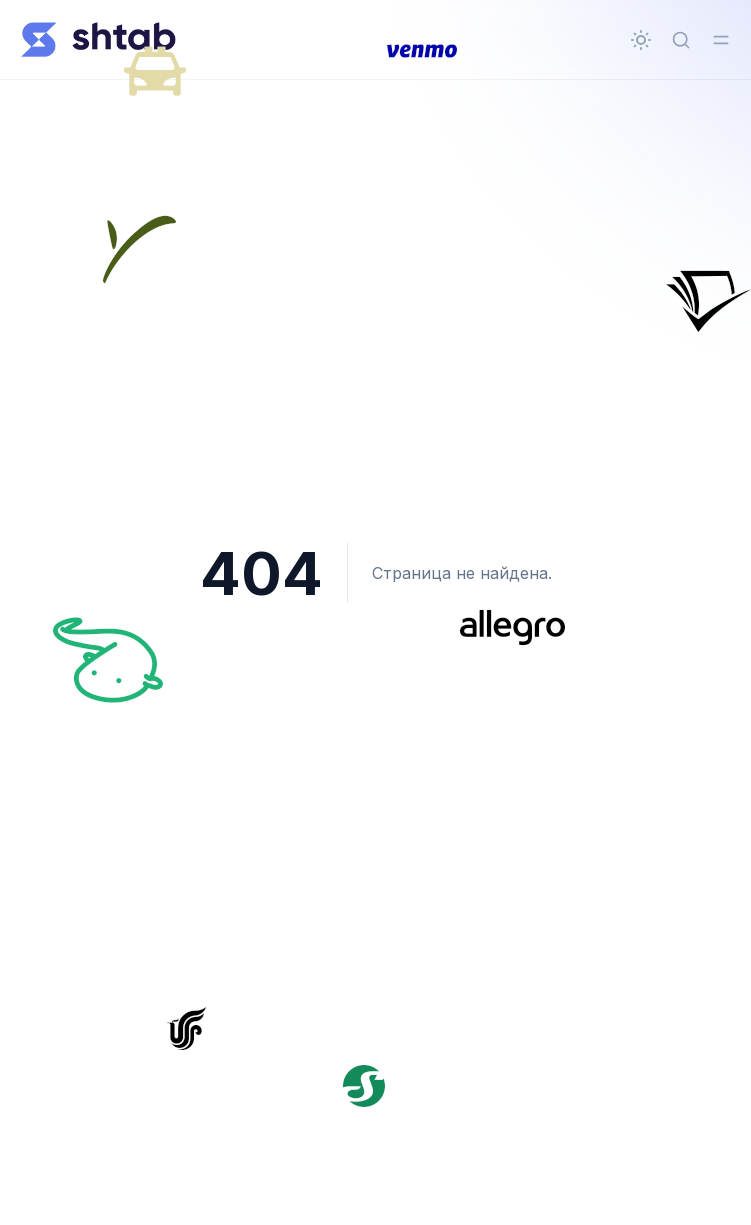 The height and width of the screenshot is (1225, 751). I want to click on view nearby police stations or services, so click(155, 70).